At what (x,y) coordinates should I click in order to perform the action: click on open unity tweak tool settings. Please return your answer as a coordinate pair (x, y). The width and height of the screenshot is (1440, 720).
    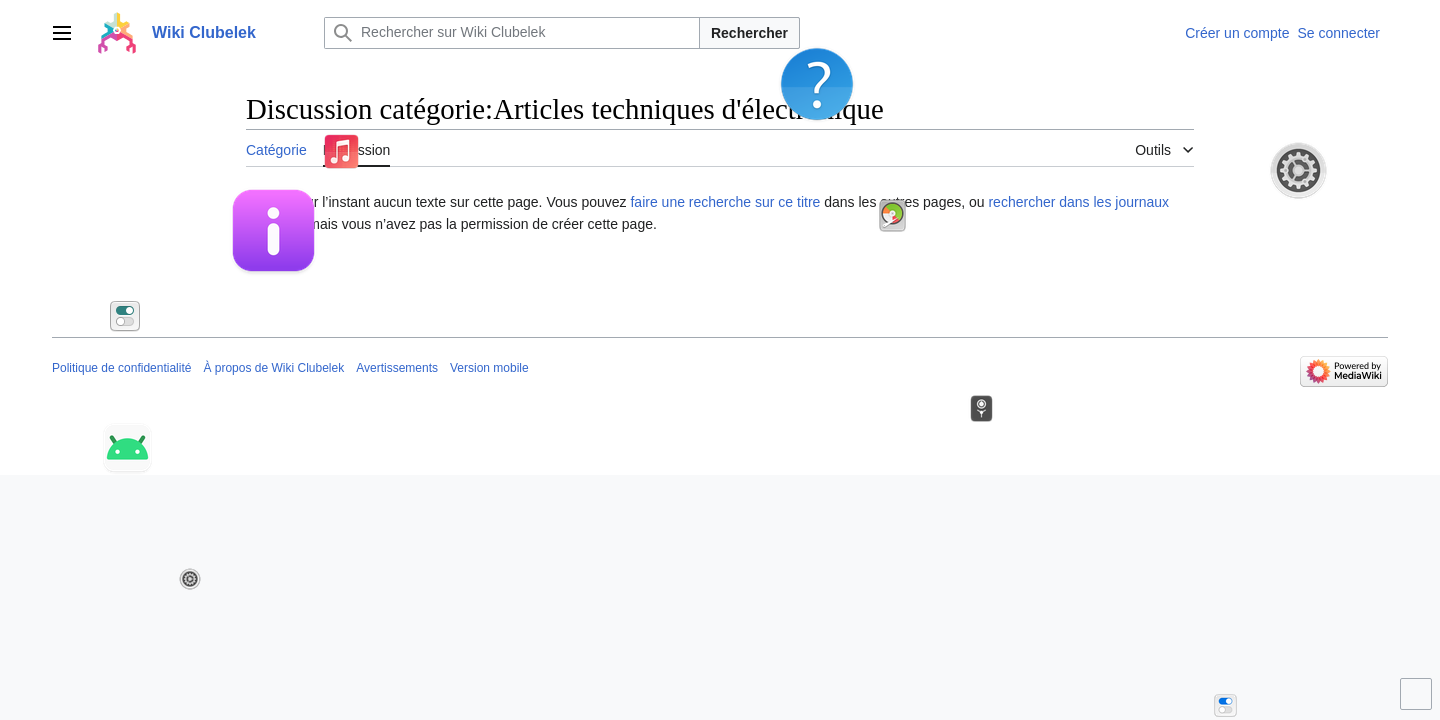
    Looking at the image, I should click on (1225, 705).